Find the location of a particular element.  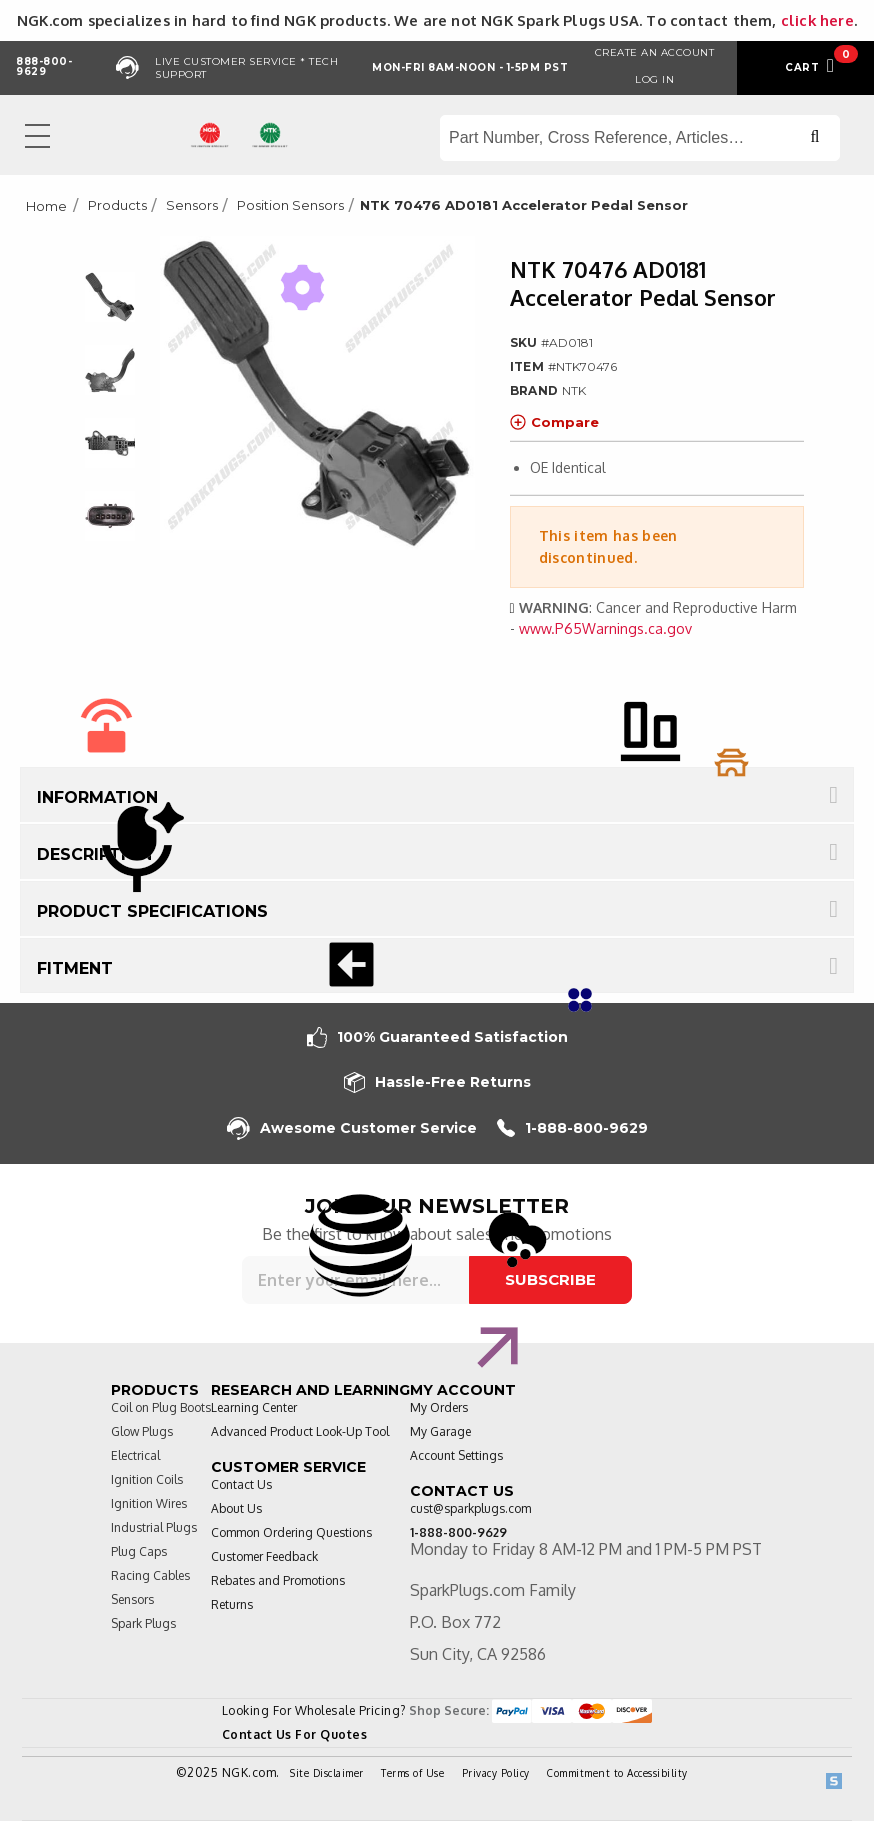

indicates hail weather conditions is located at coordinates (517, 1238).